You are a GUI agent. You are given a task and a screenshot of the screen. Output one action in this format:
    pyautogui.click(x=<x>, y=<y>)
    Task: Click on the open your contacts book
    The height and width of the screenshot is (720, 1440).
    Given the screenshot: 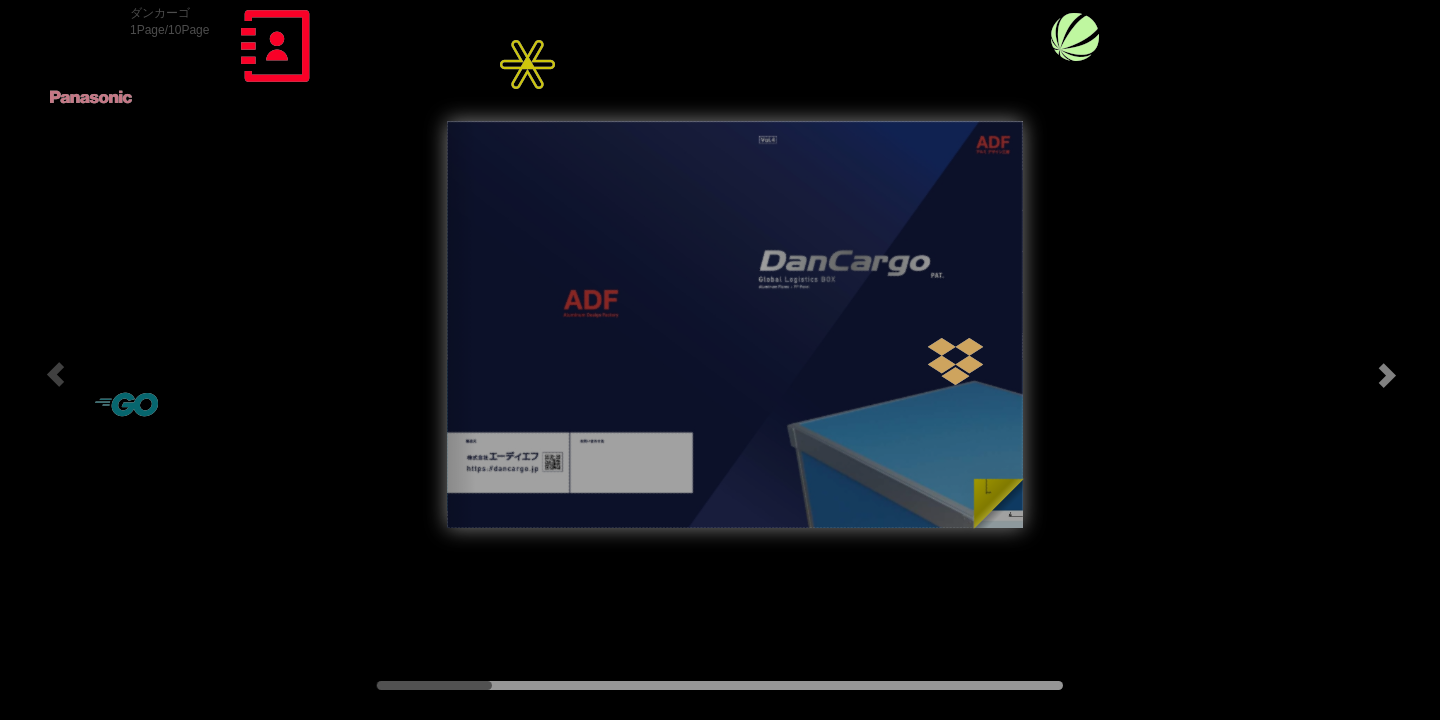 What is the action you would take?
    pyautogui.click(x=277, y=46)
    